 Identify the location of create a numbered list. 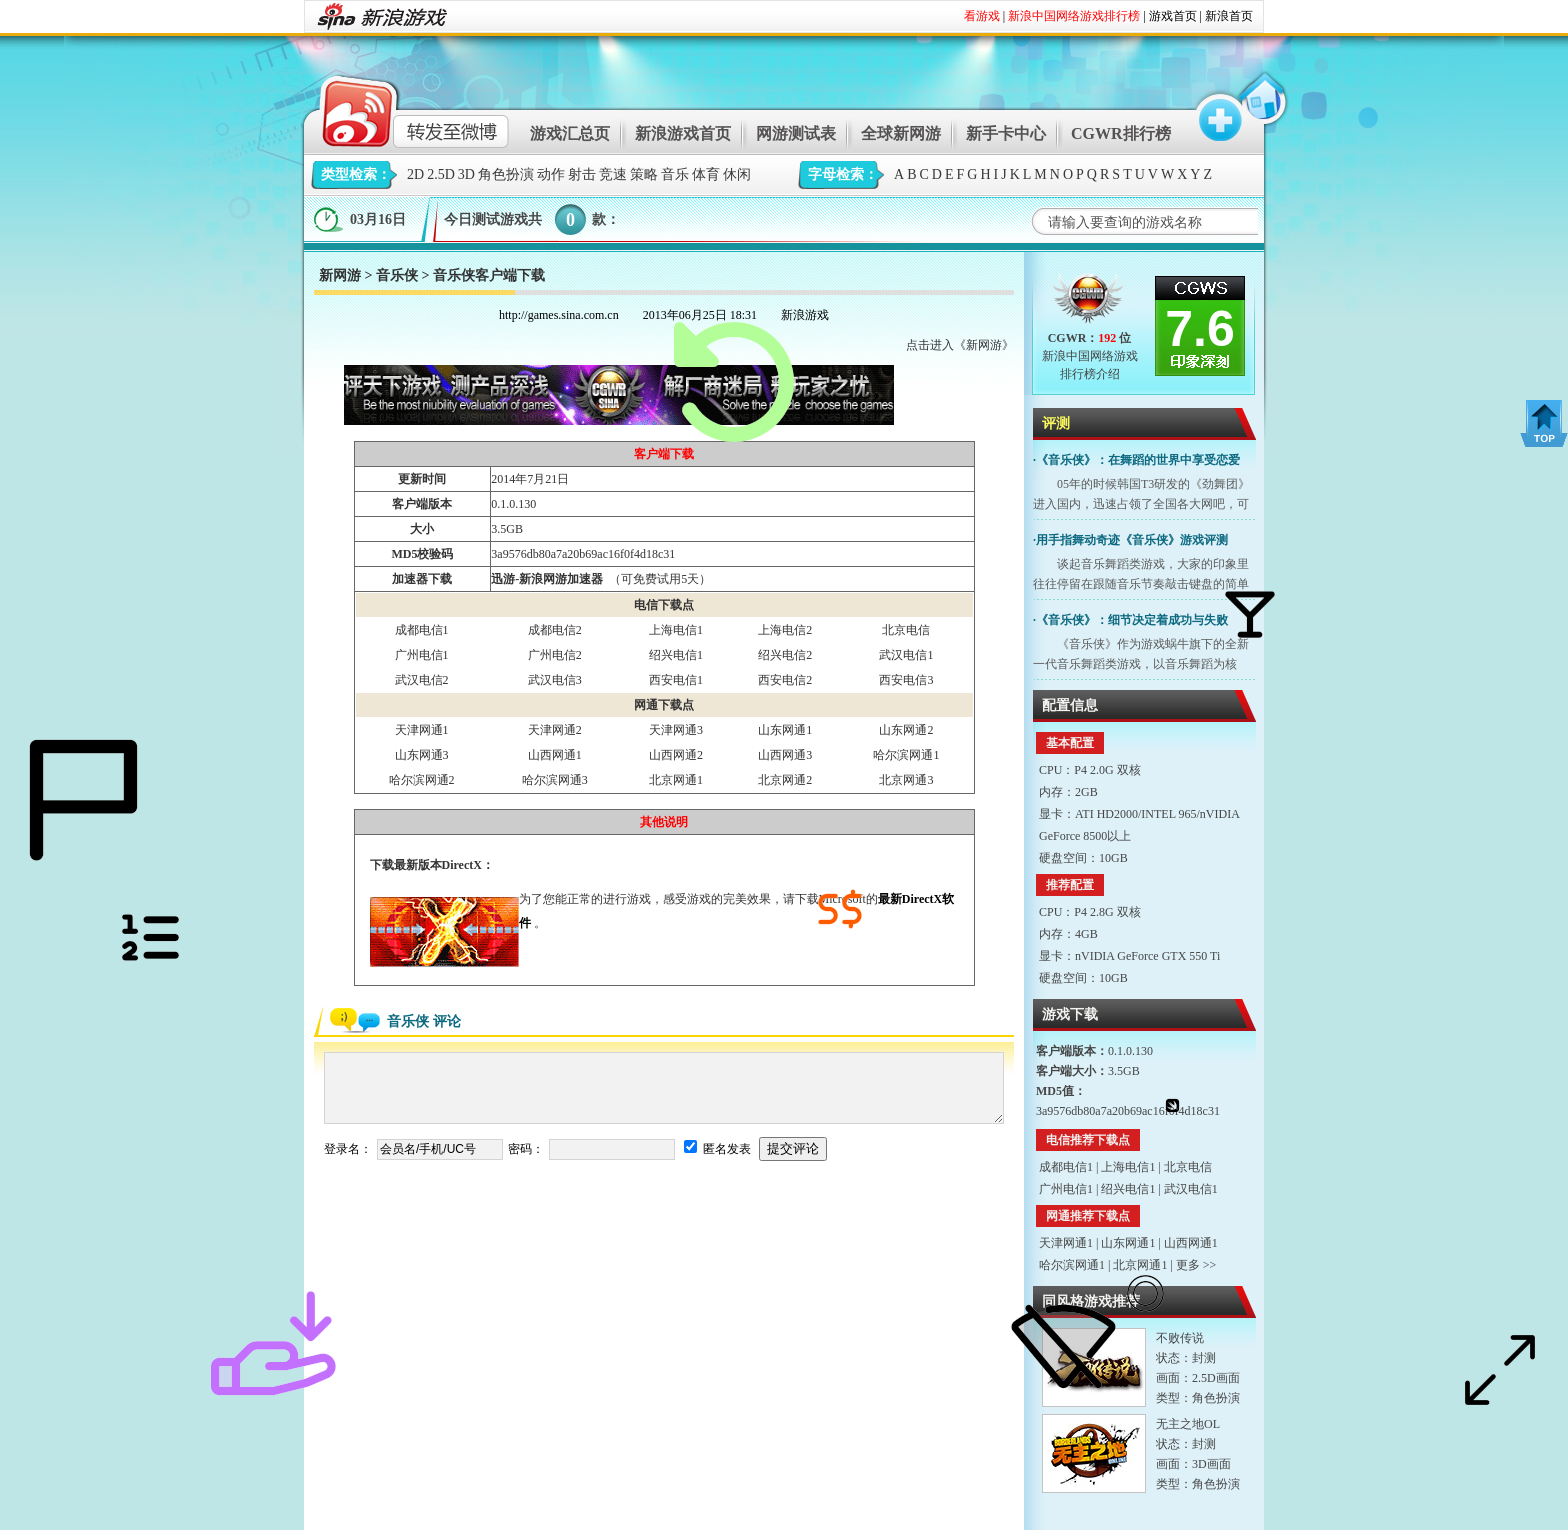
(150, 937).